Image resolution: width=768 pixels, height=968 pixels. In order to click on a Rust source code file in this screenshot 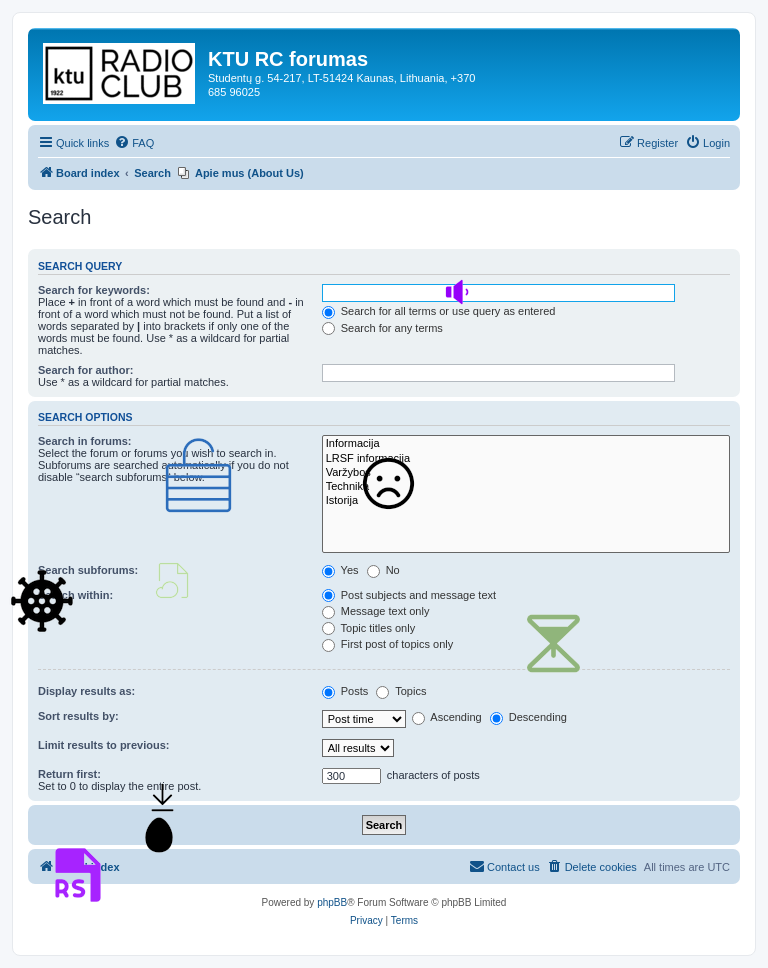, I will do `click(78, 875)`.